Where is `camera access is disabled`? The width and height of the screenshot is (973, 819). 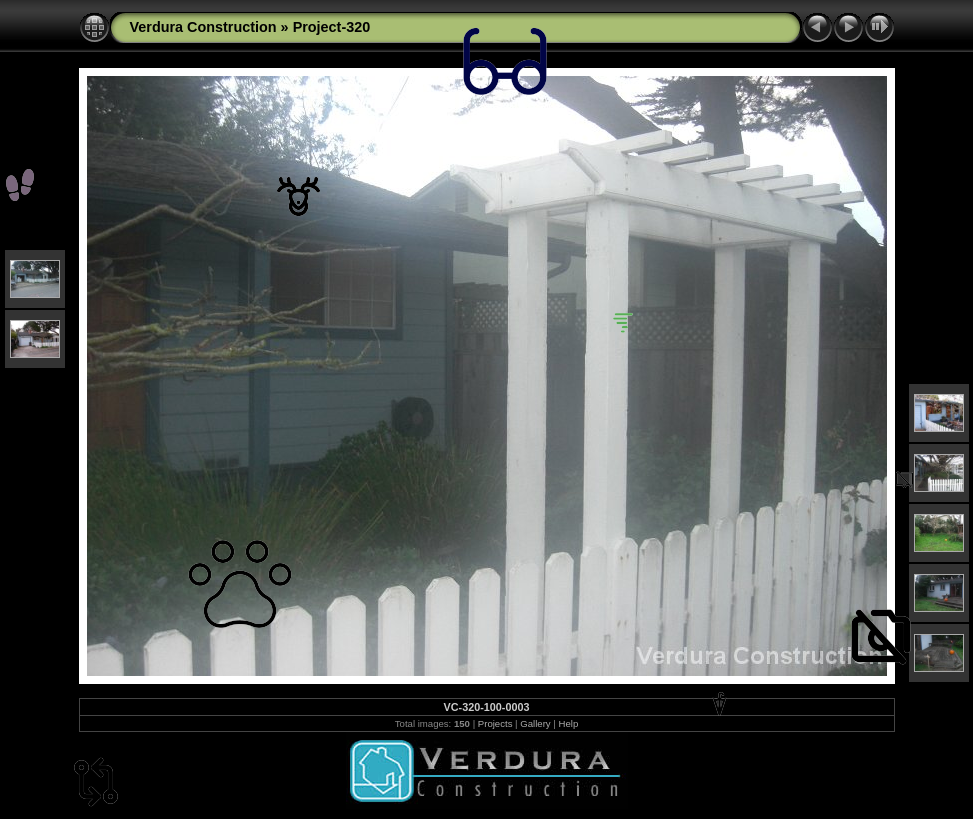 camera access is disabled is located at coordinates (881, 637).